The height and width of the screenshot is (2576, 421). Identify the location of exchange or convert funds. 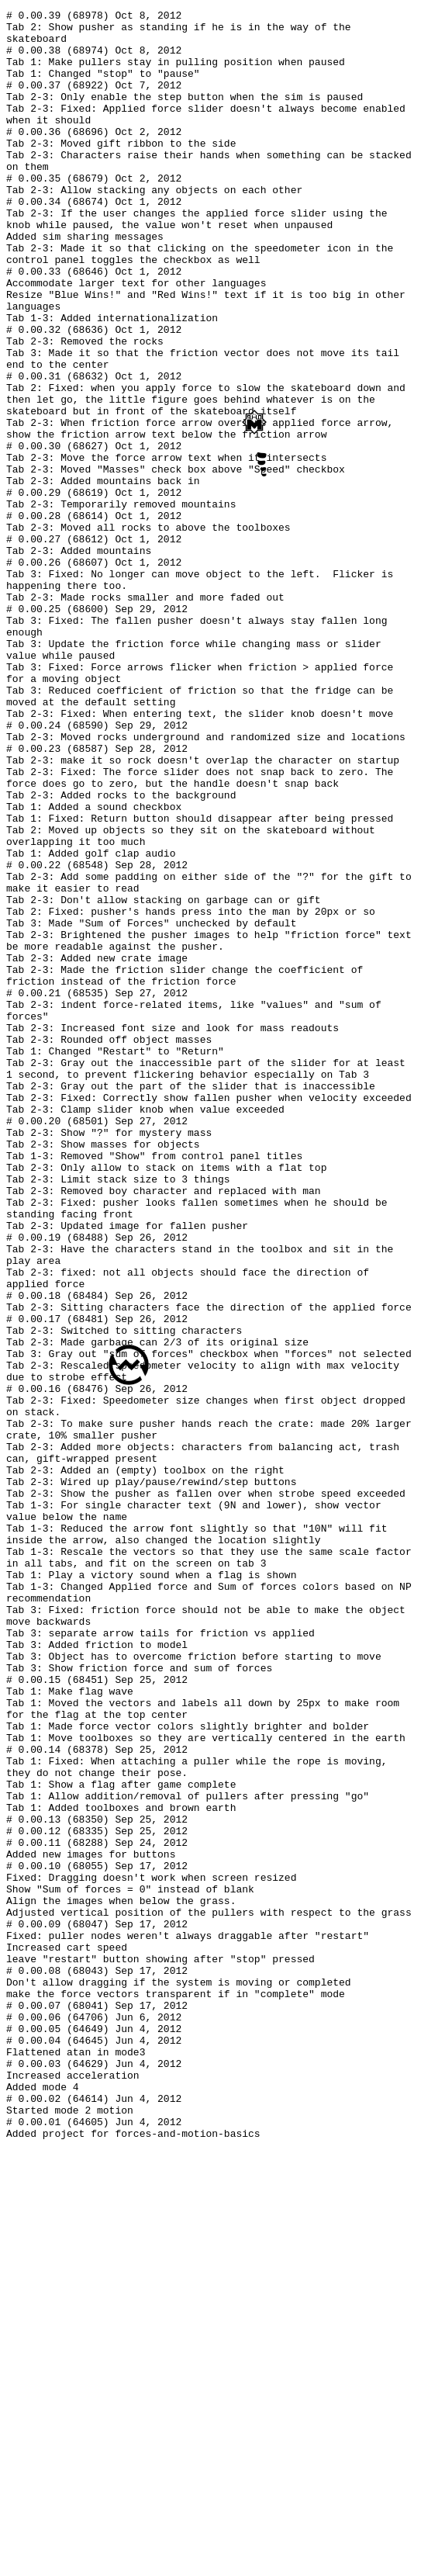
(129, 1365).